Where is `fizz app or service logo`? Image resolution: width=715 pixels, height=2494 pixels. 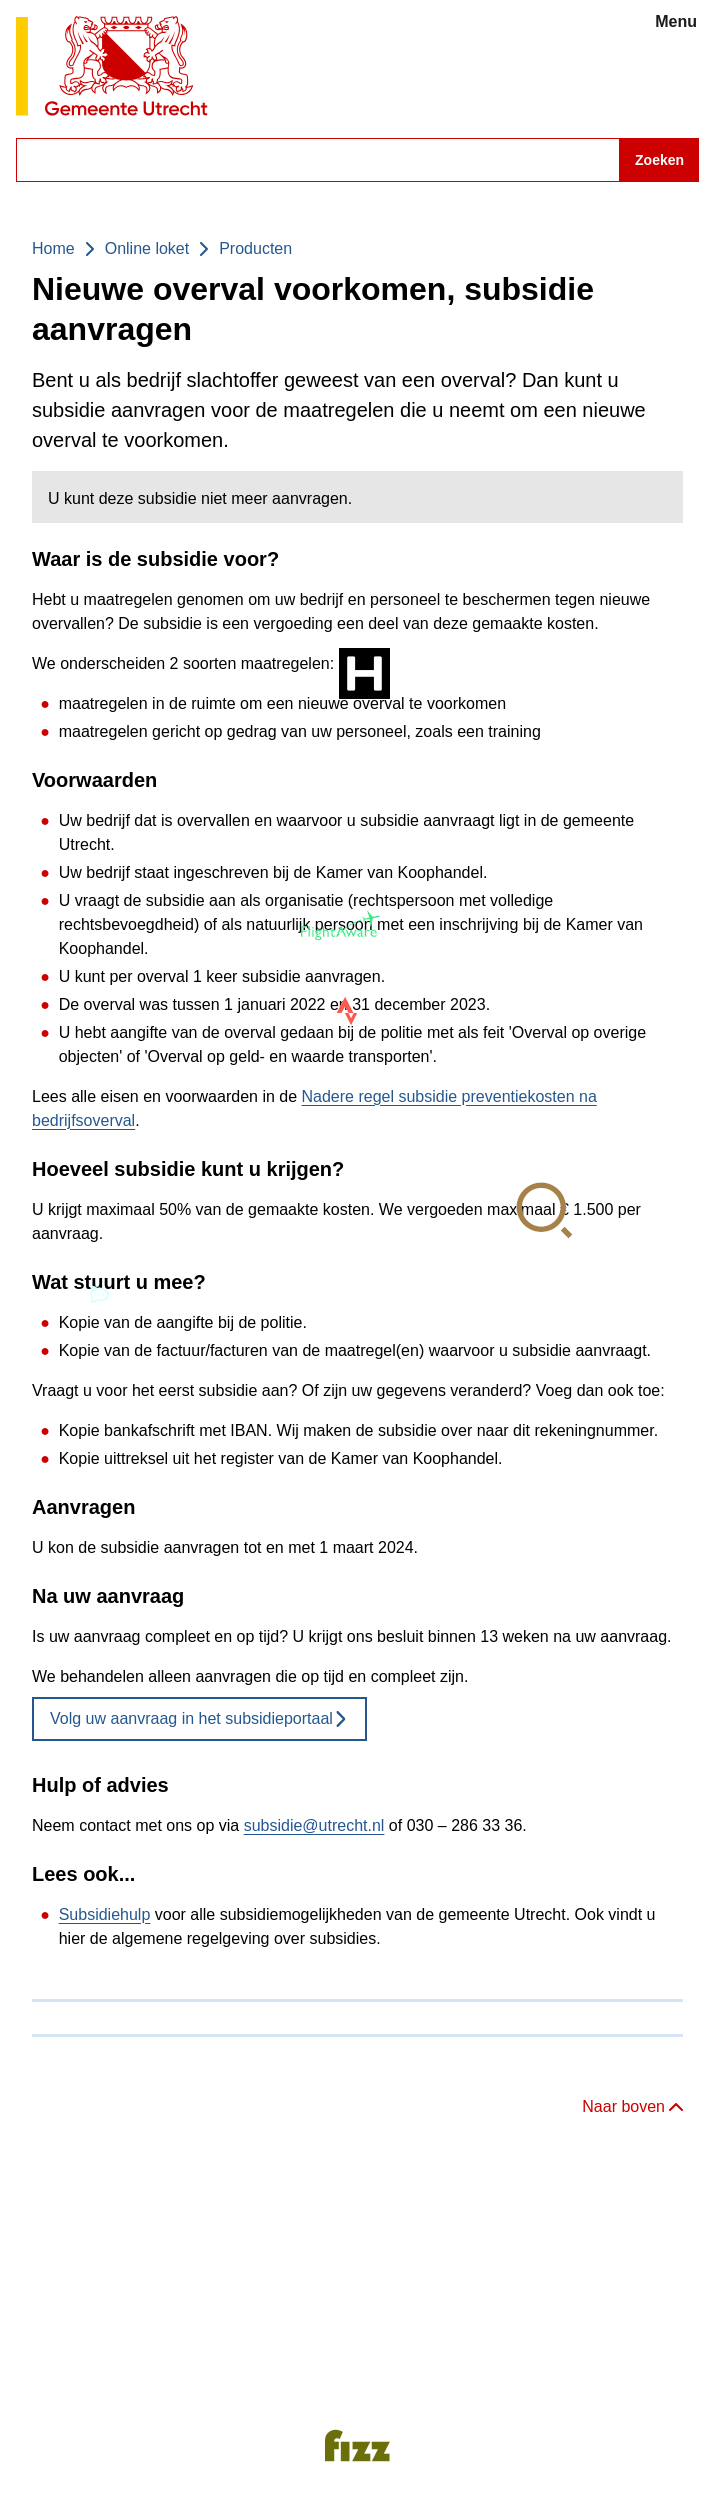 fizz app or service logo is located at coordinates (357, 2445).